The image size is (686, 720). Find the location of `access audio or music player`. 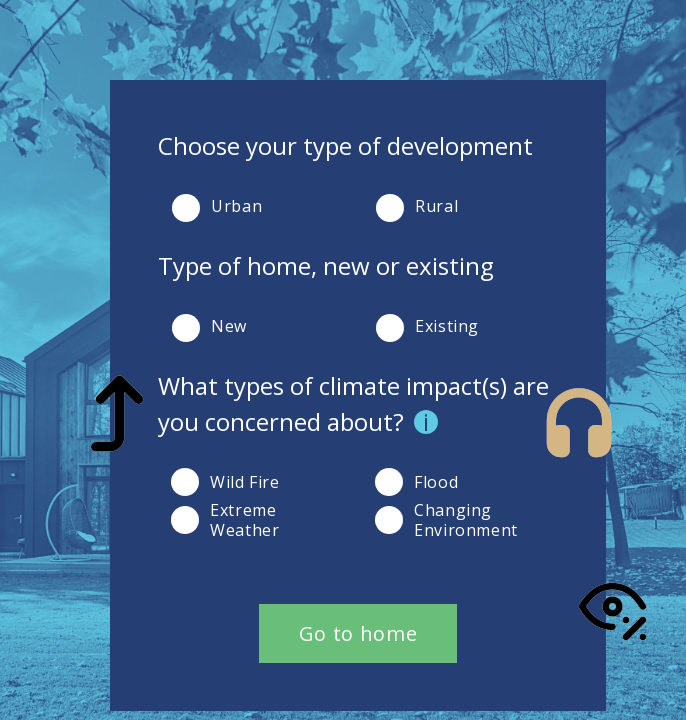

access audio or music player is located at coordinates (579, 425).